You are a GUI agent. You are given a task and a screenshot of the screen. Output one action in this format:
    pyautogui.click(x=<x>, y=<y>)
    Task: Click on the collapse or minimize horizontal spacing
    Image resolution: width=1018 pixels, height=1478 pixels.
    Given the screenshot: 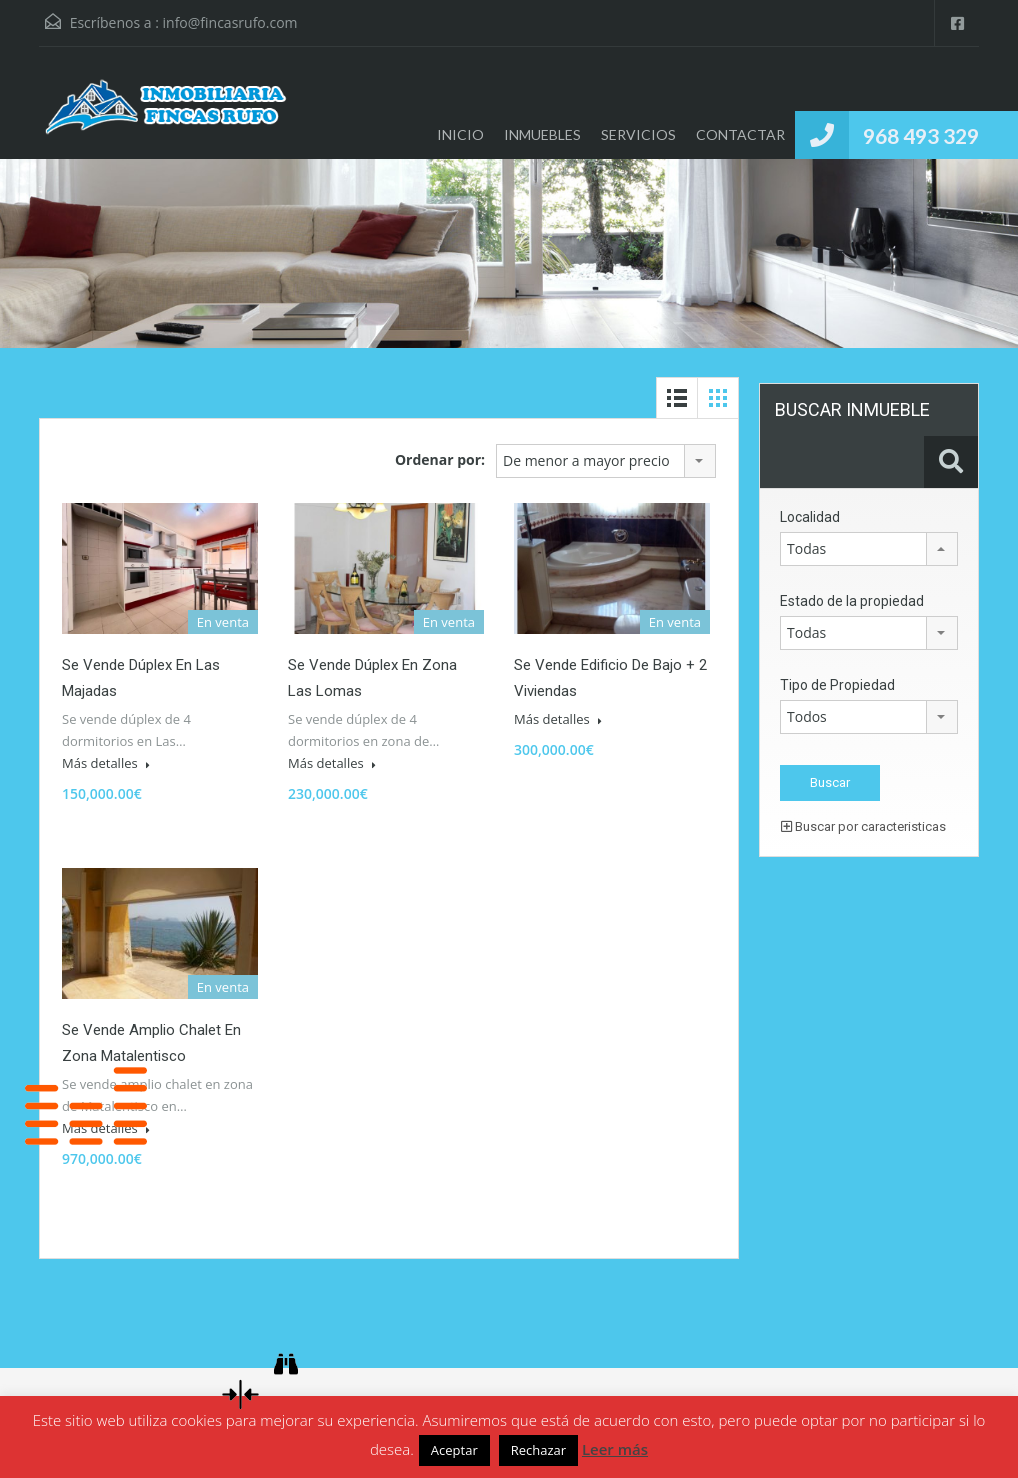 What is the action you would take?
    pyautogui.click(x=240, y=1394)
    